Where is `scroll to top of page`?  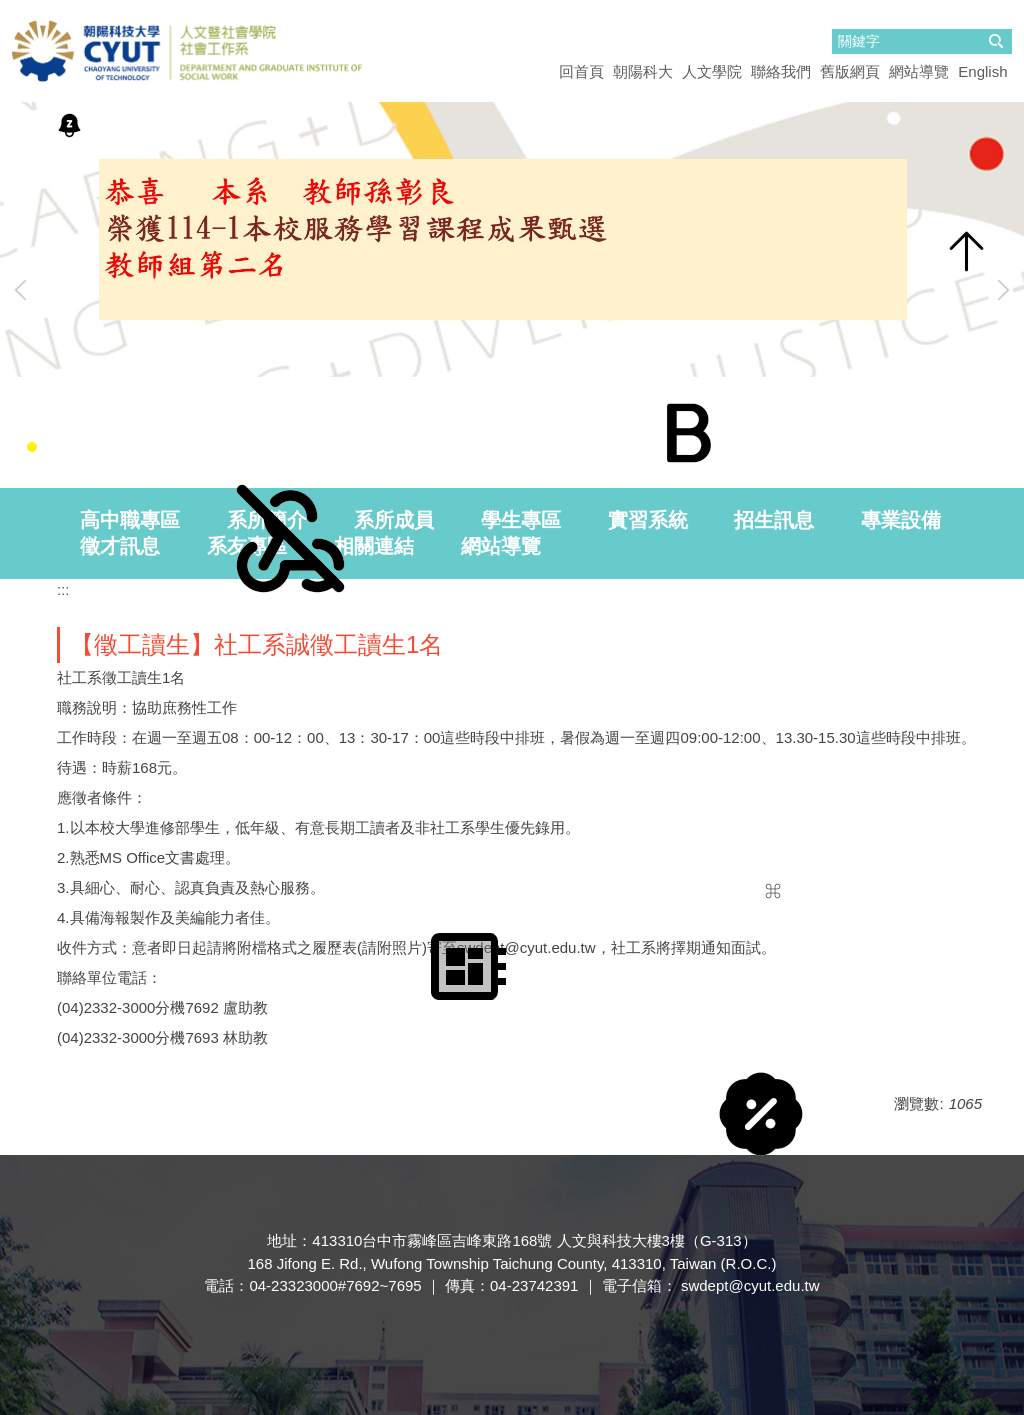
scroll to top of page is located at coordinates (966, 251).